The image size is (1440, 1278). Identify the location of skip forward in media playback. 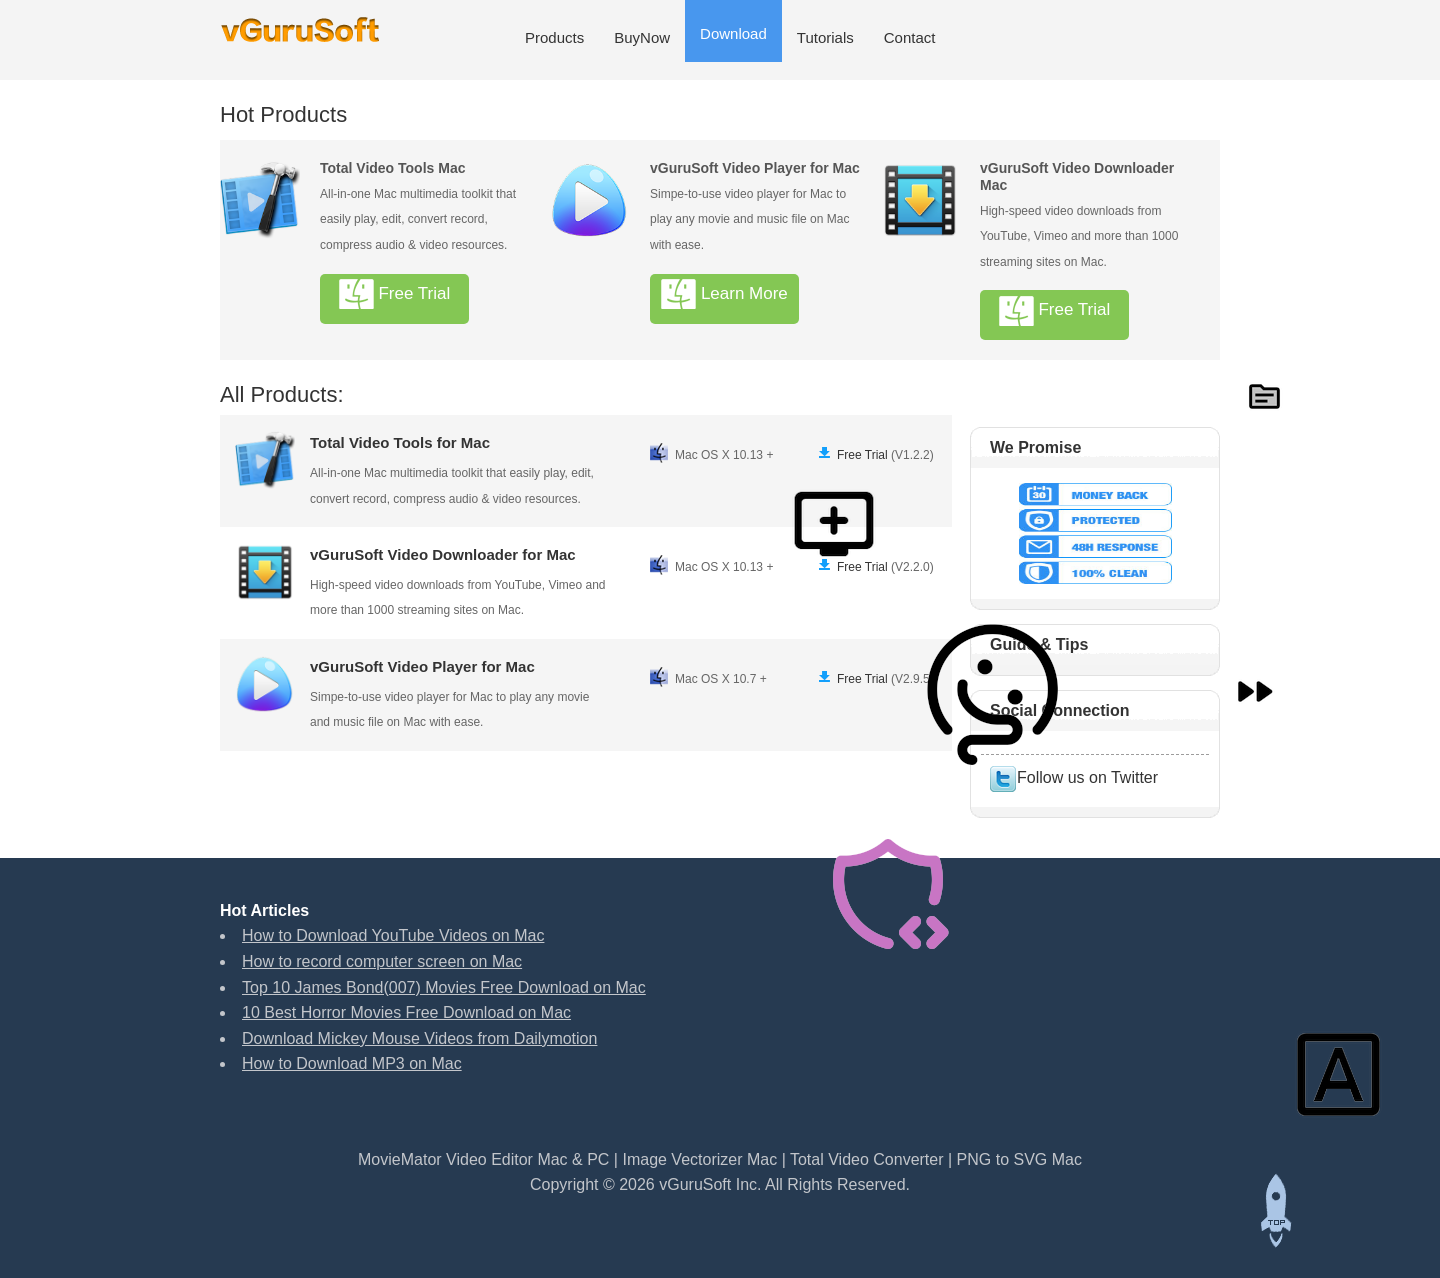
(1254, 691).